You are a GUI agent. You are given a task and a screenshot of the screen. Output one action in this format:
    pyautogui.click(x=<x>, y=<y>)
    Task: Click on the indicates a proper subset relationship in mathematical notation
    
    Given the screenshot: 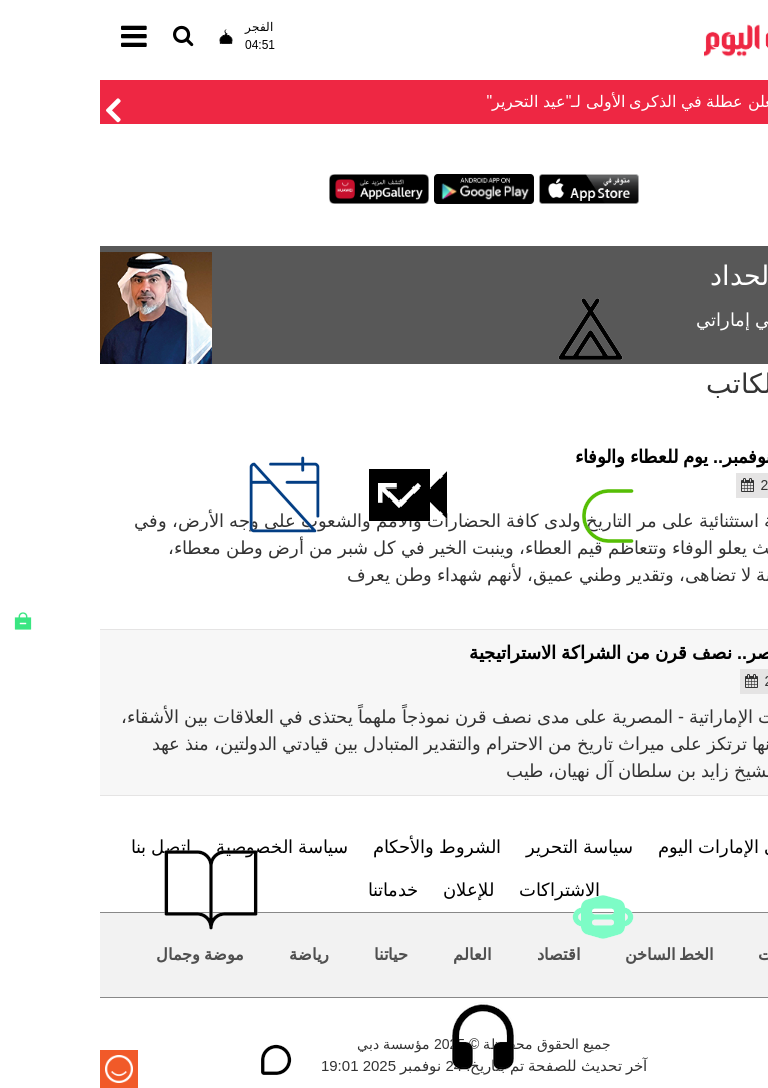 What is the action you would take?
    pyautogui.click(x=609, y=516)
    